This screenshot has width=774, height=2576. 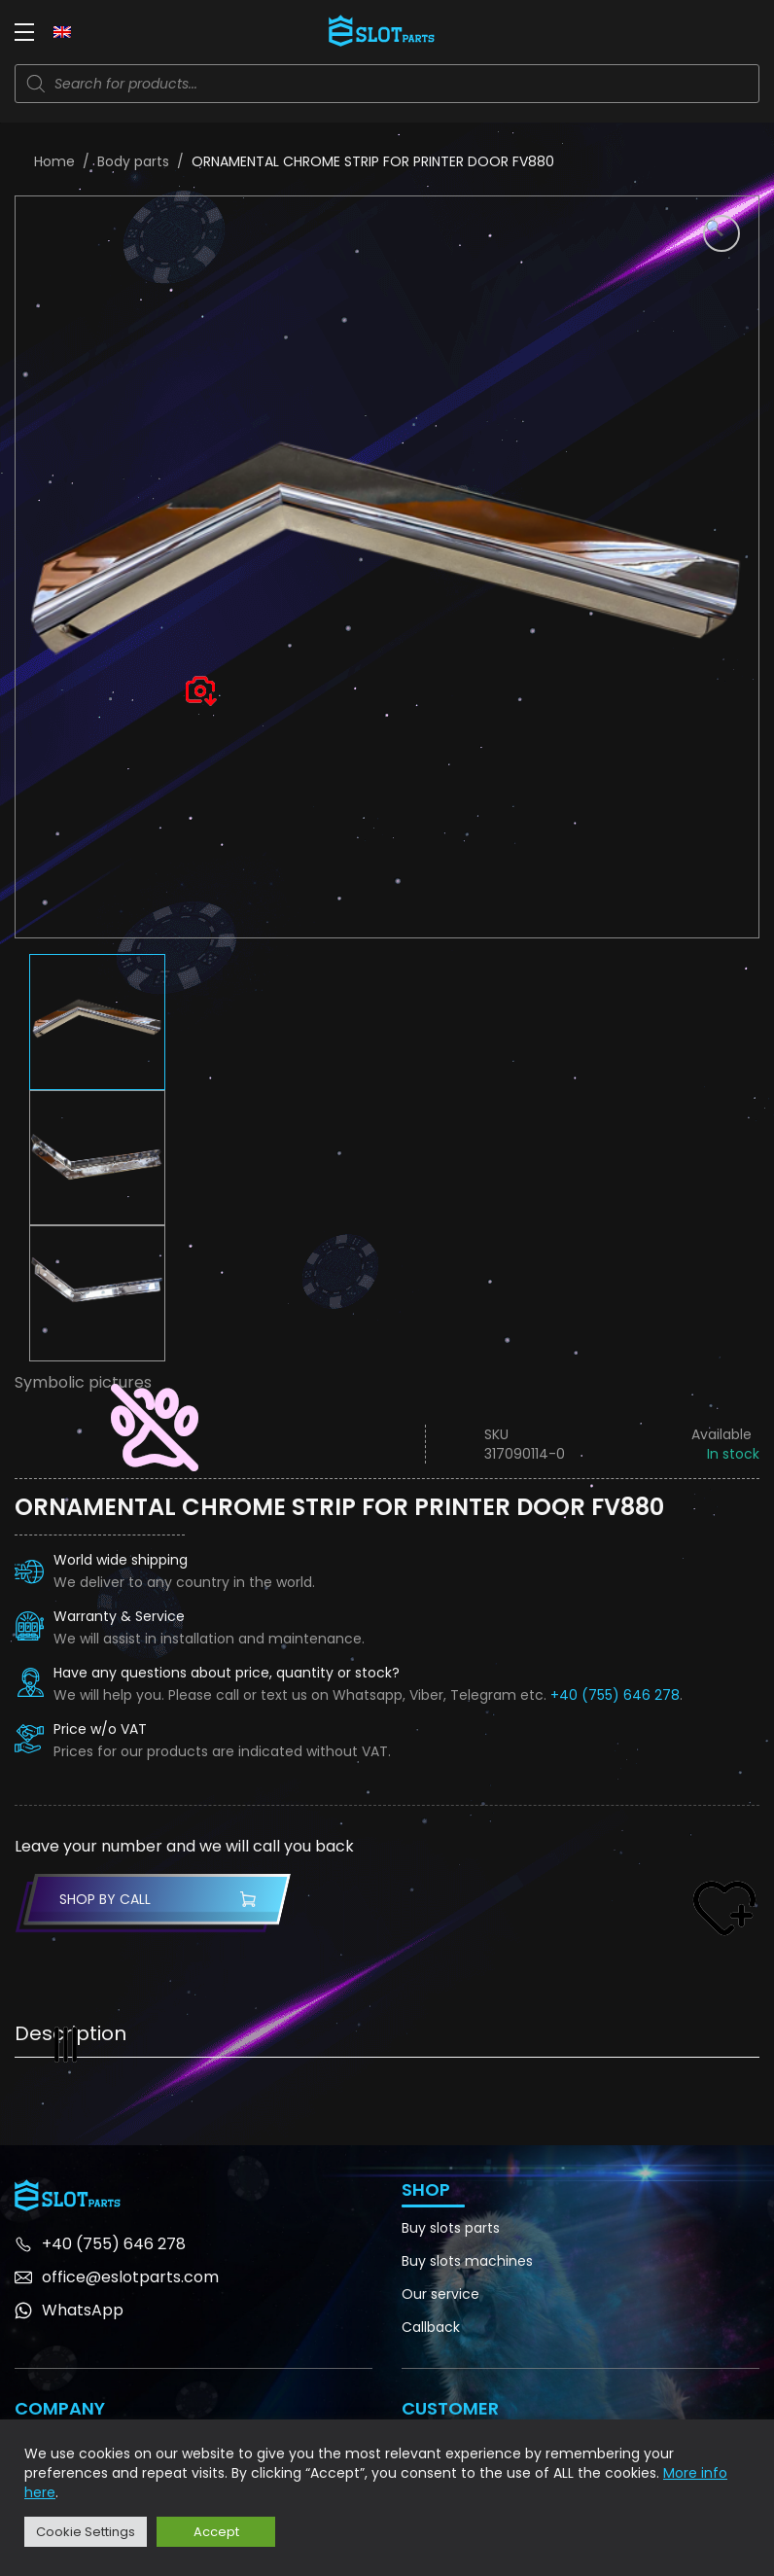 I want to click on indicates a count of three, so click(x=65, y=2044).